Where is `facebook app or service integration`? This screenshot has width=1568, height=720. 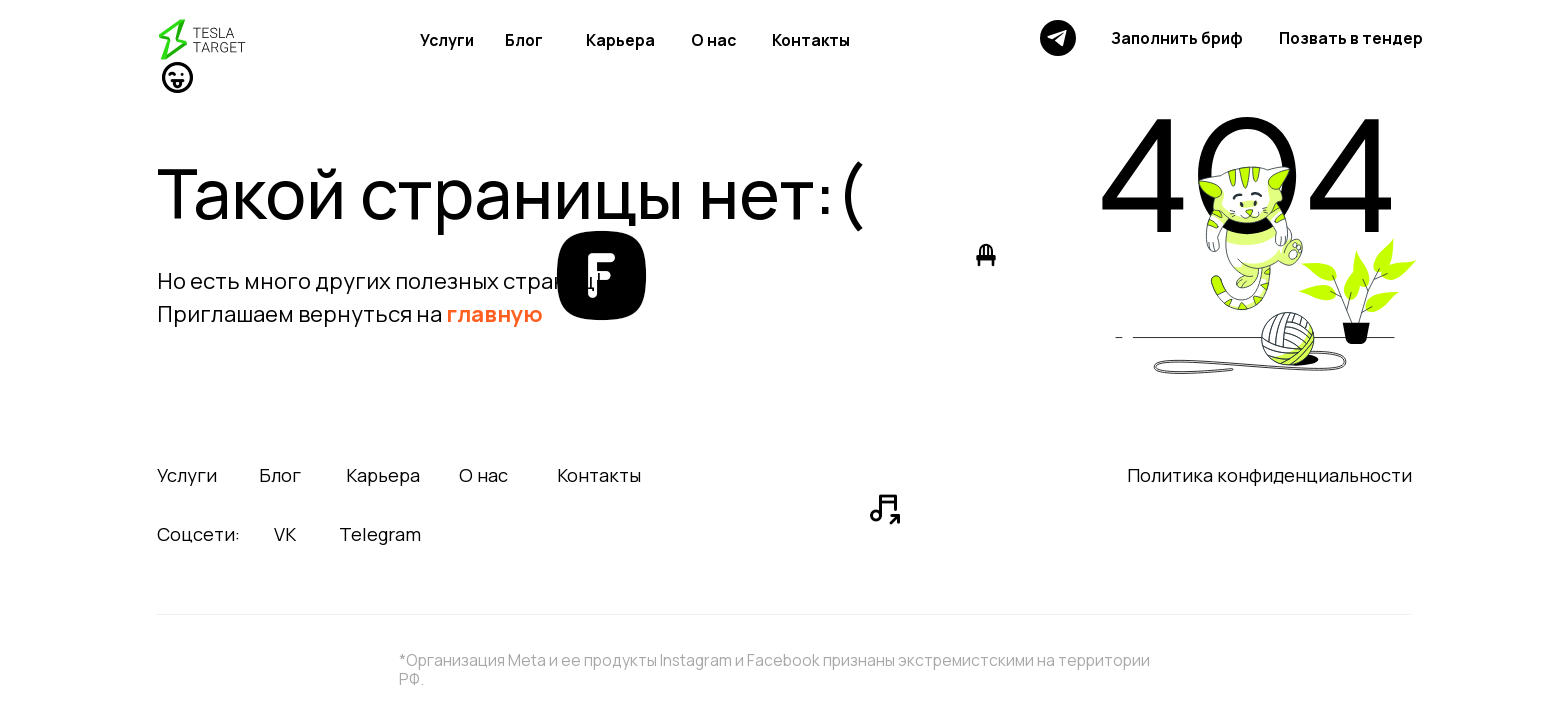
facebook app or service integration is located at coordinates (601, 275).